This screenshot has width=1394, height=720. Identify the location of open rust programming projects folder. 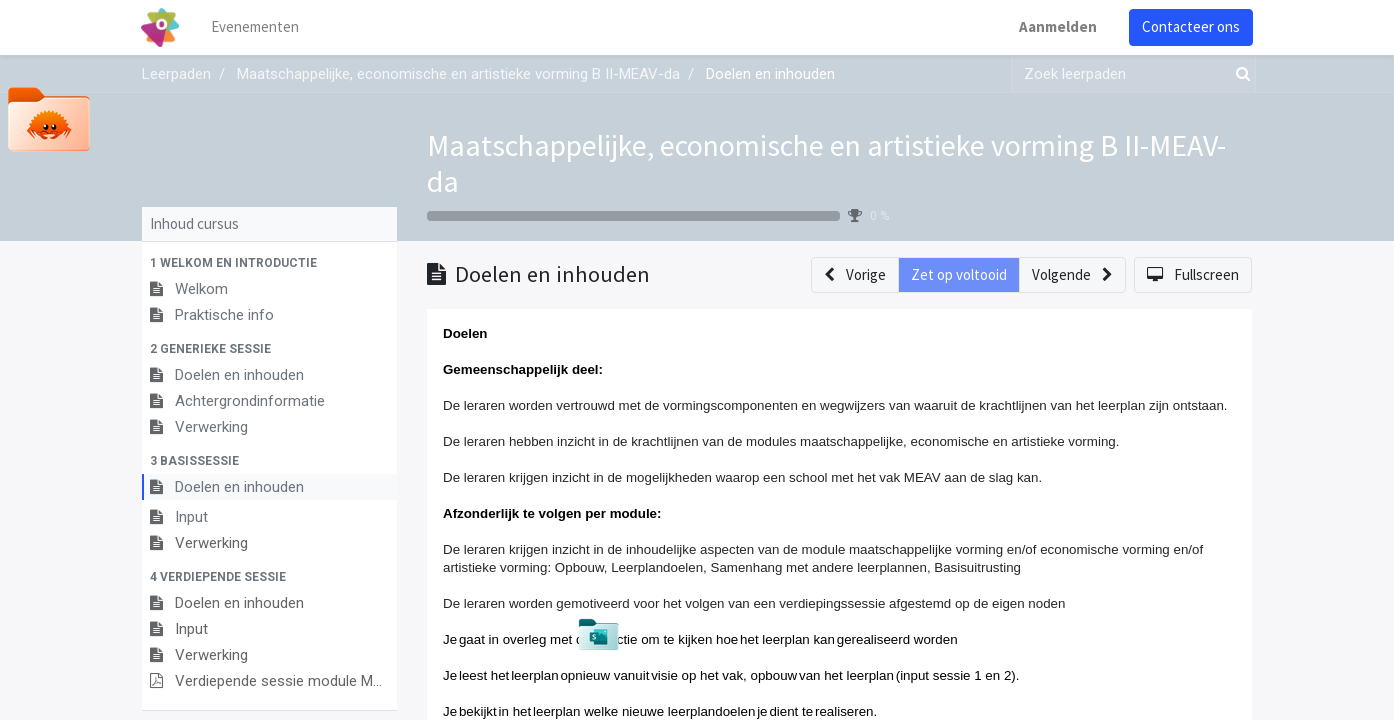
(48, 121).